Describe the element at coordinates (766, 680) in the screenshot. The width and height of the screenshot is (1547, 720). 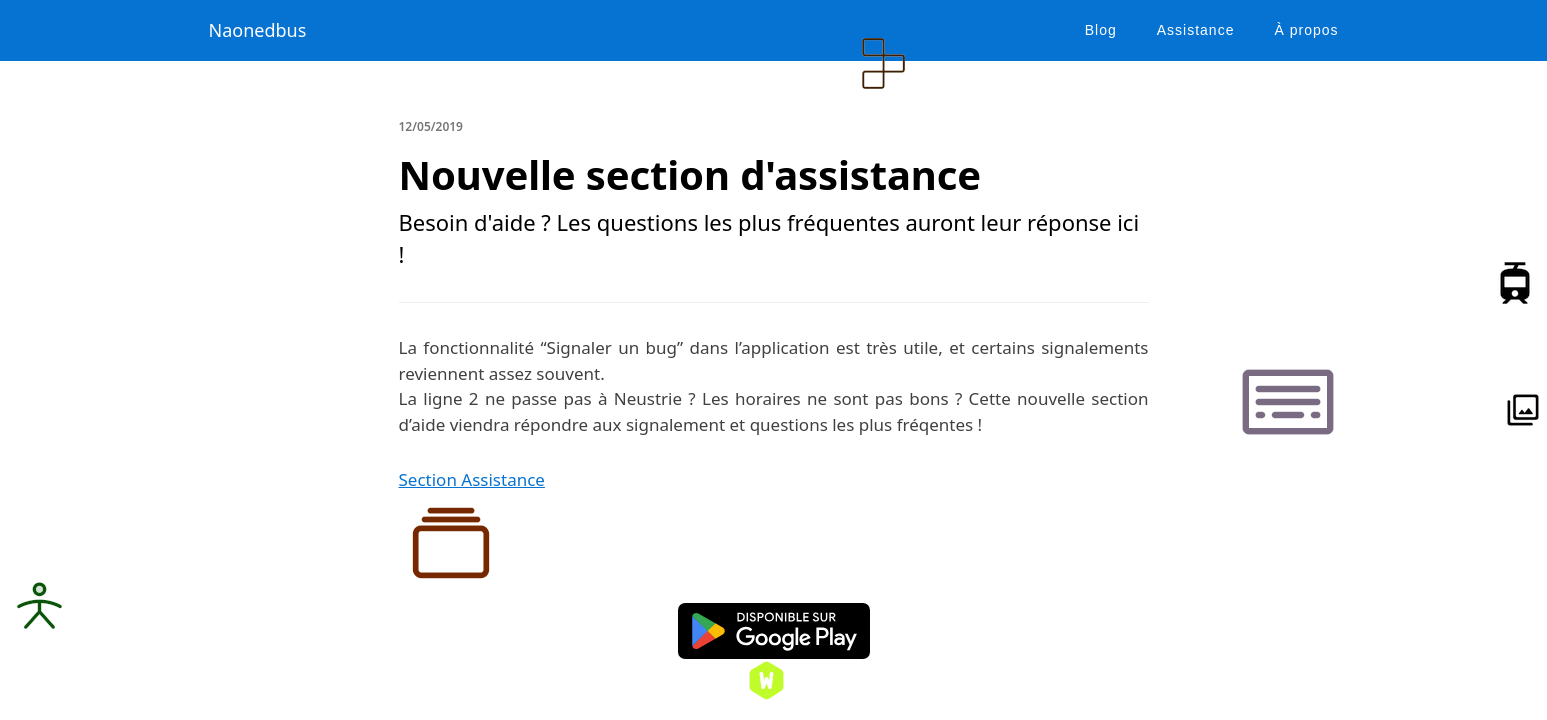
I see `access wallet or payment features` at that location.